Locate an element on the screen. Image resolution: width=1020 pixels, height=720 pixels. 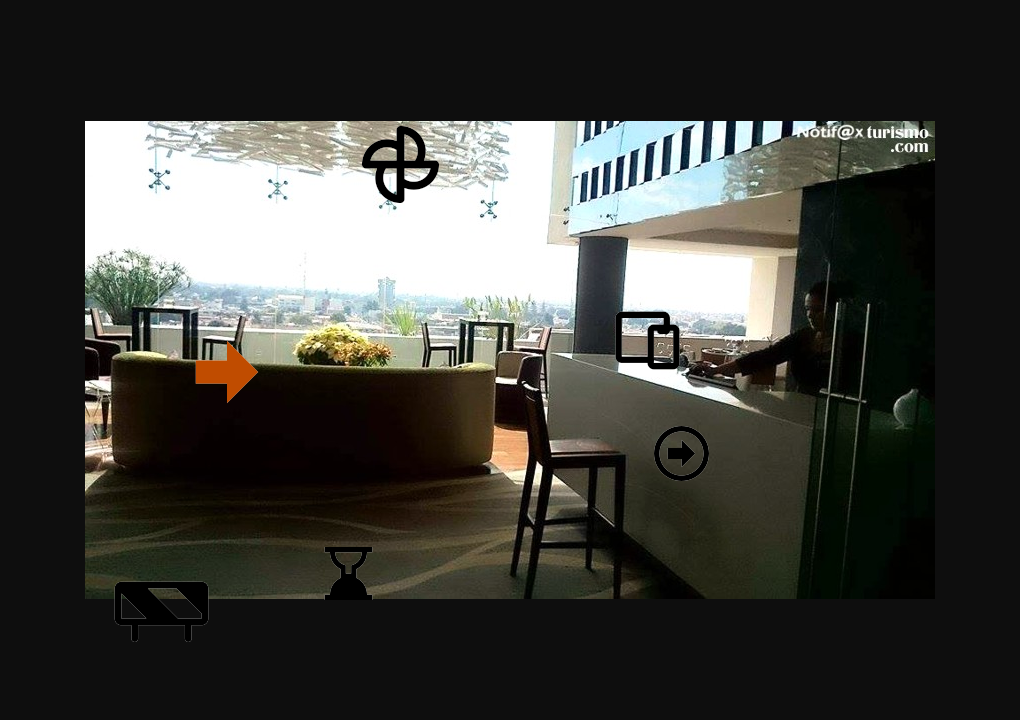
indicates a blocked or restricted area is located at coordinates (161, 608).